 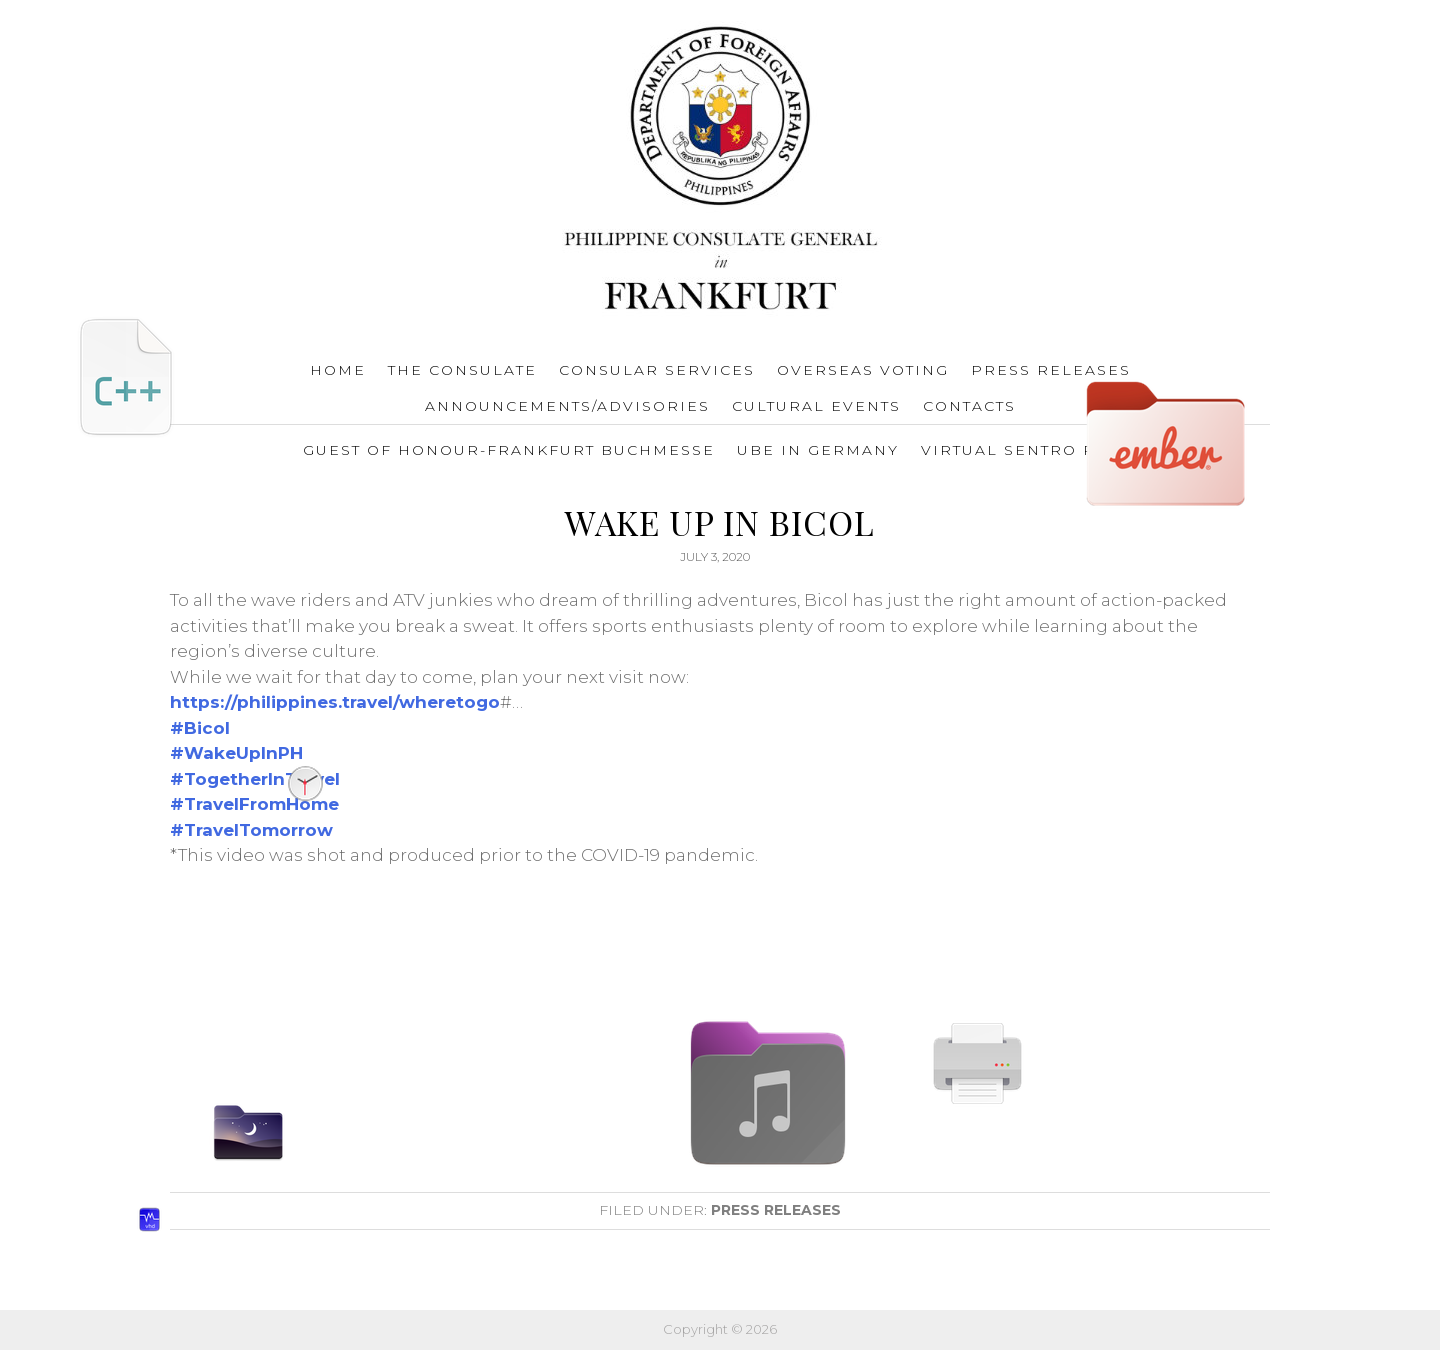 I want to click on open recently accessed documents, so click(x=305, y=783).